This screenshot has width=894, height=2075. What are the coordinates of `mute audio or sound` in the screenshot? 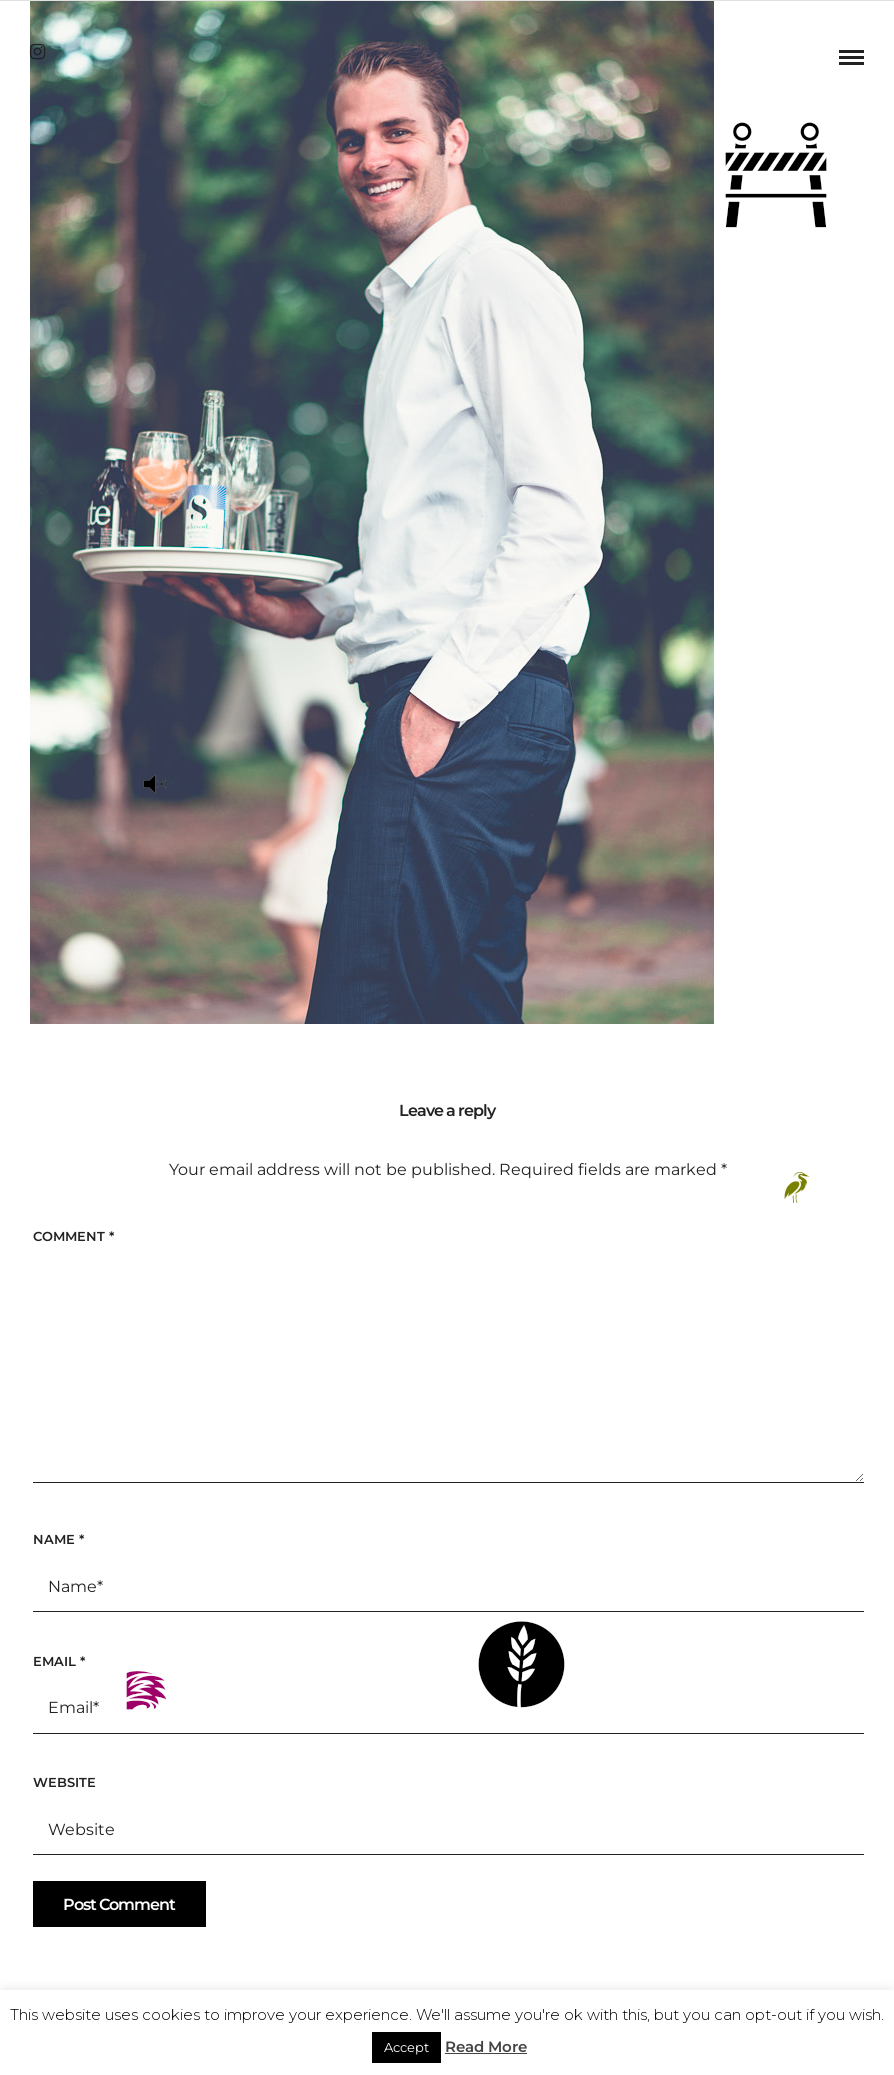 It's located at (154, 784).